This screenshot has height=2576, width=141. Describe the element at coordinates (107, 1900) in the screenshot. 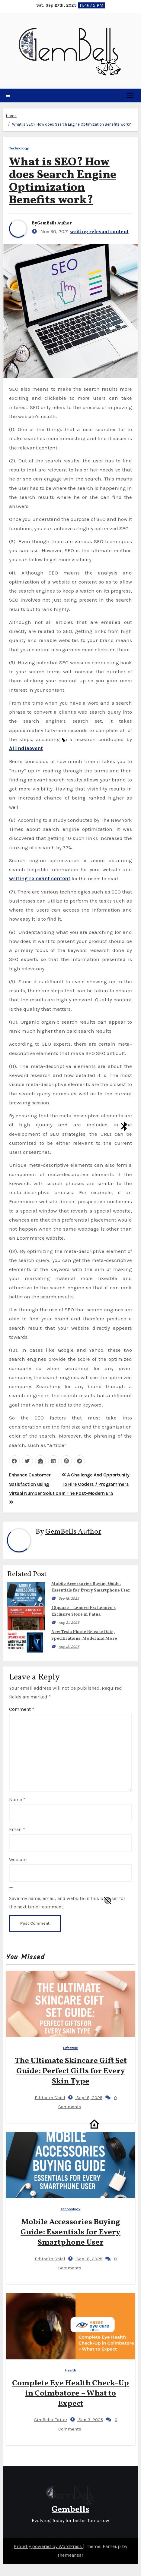

I see `disable report notifications` at that location.